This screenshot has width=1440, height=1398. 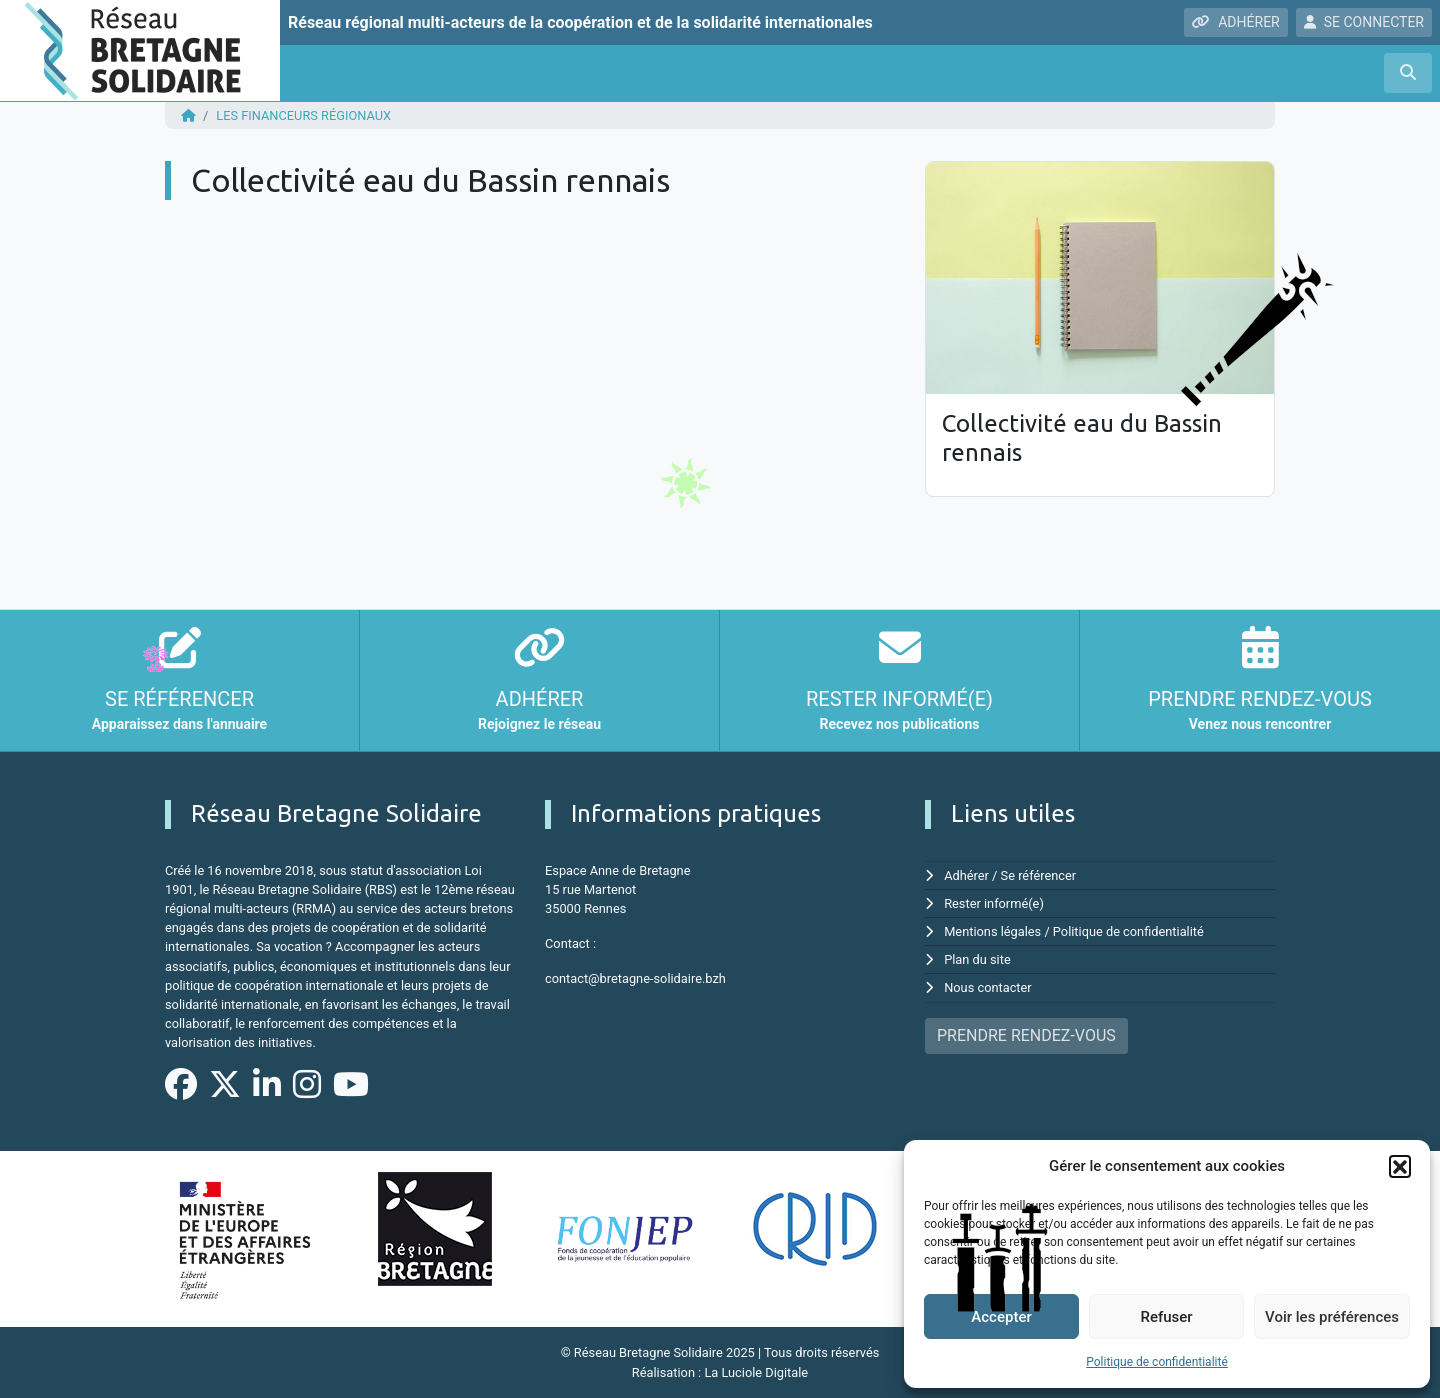 I want to click on view the Sverd i Fjell monument landmark, so click(x=1000, y=1256).